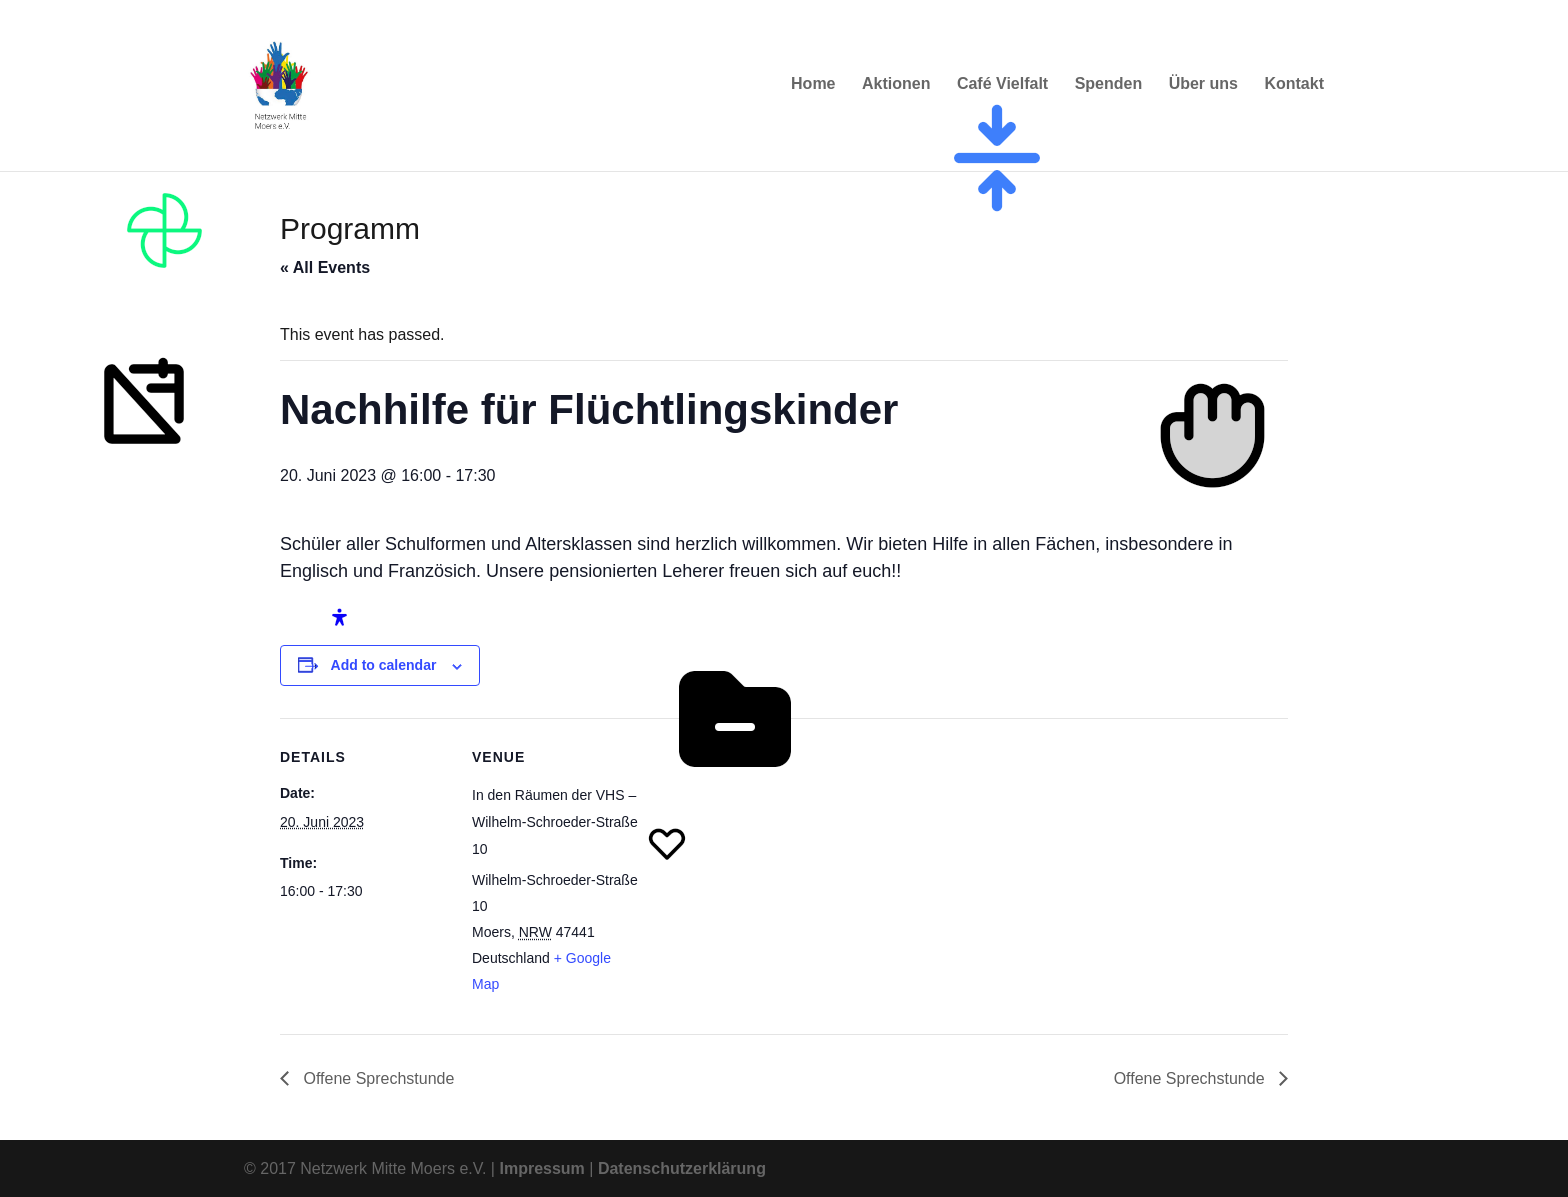 This screenshot has height=1197, width=1568. Describe the element at coordinates (339, 617) in the screenshot. I see `indicates user profile or account` at that location.